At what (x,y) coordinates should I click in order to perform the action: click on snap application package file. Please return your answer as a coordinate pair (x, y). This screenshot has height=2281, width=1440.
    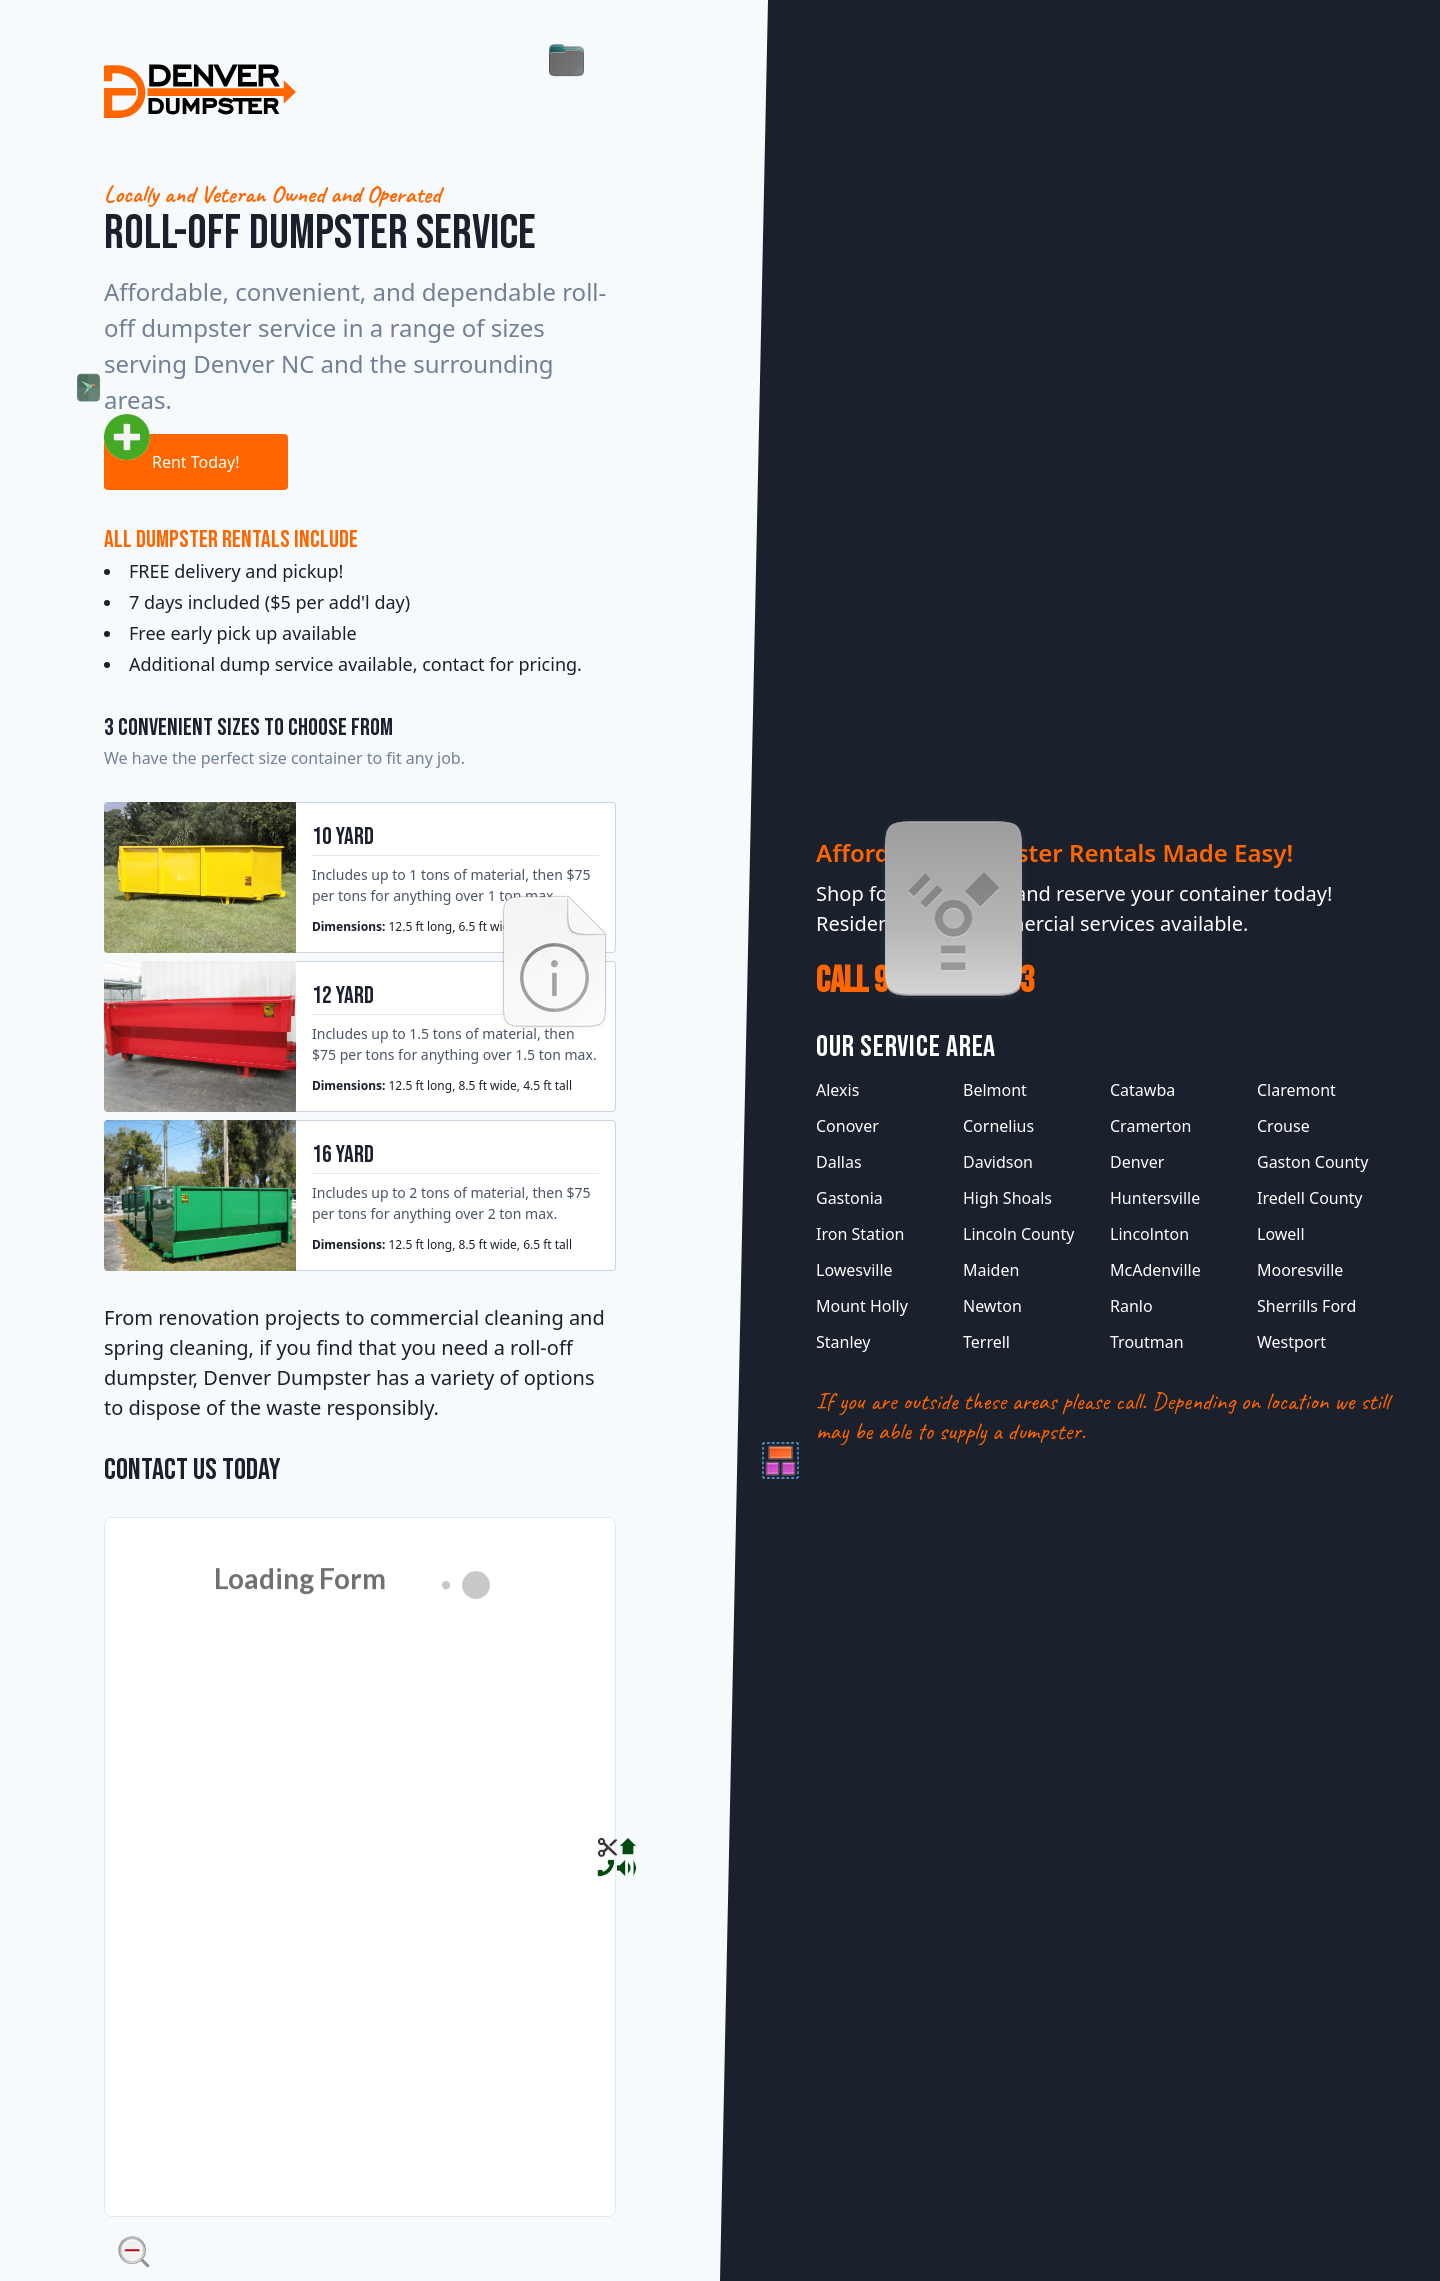
    Looking at the image, I should click on (88, 387).